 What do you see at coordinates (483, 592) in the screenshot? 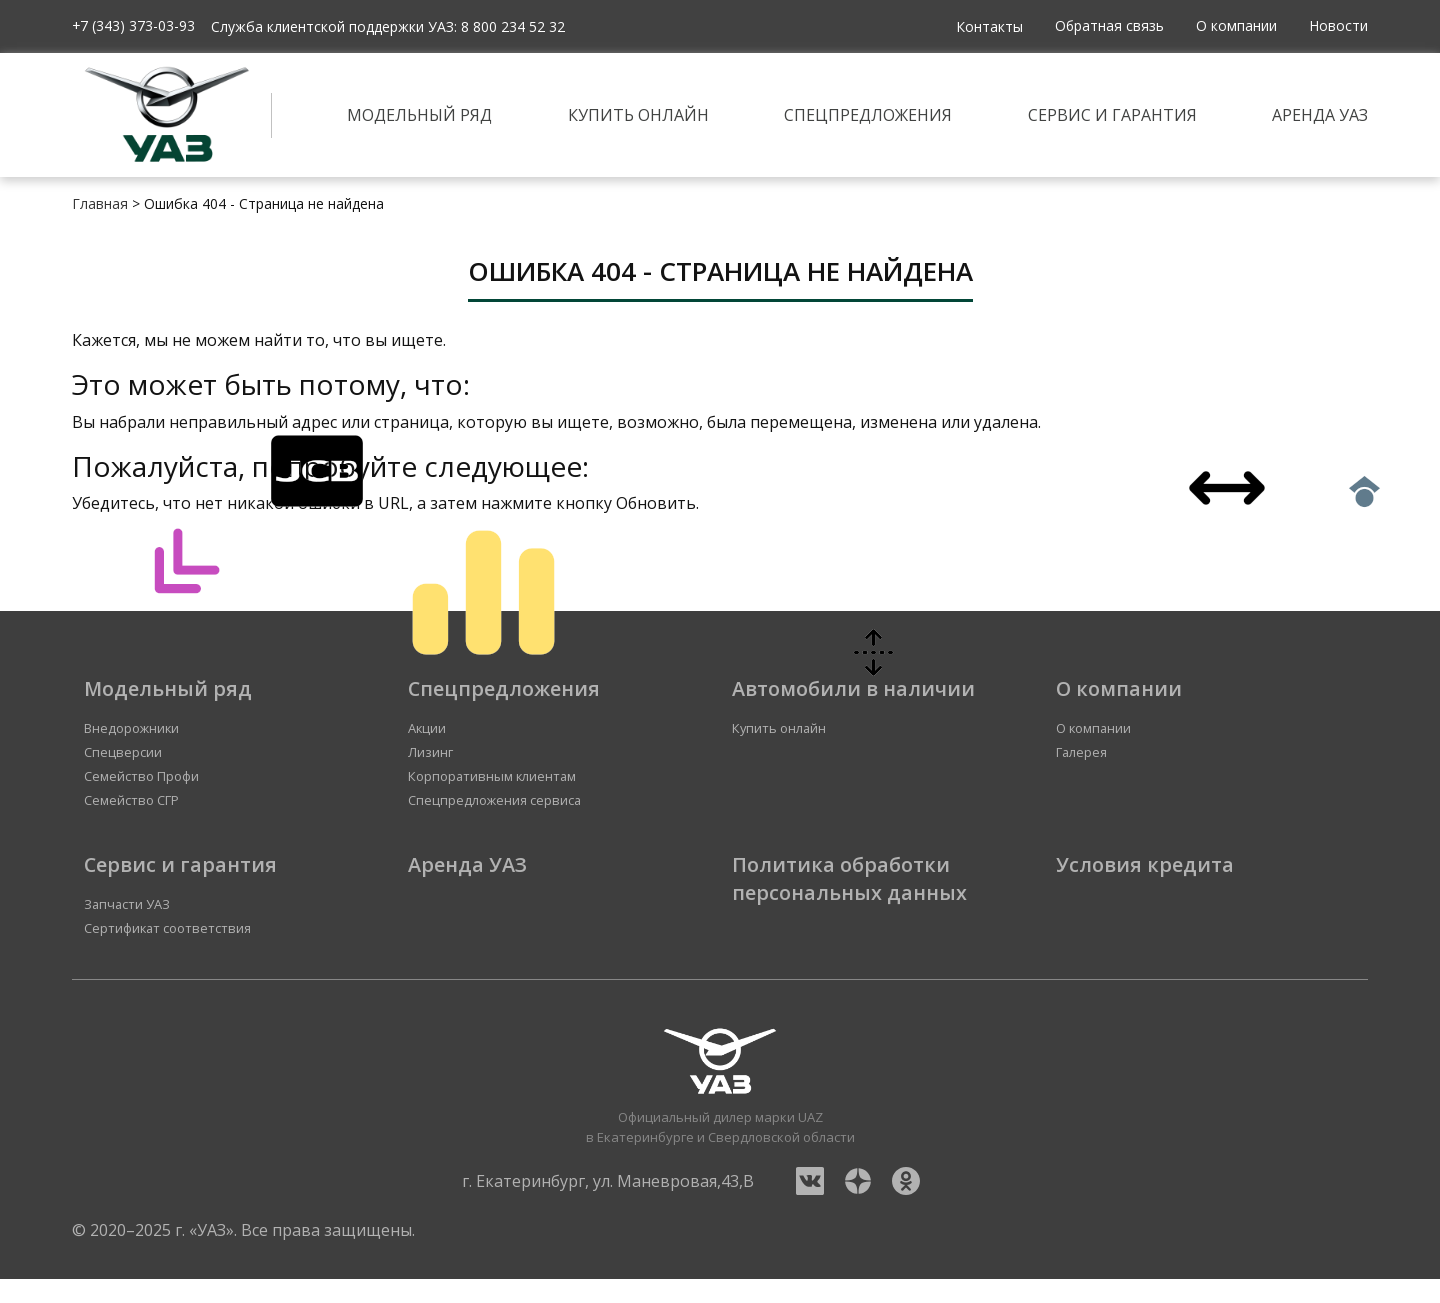
I see `view analytics or statistics` at bounding box center [483, 592].